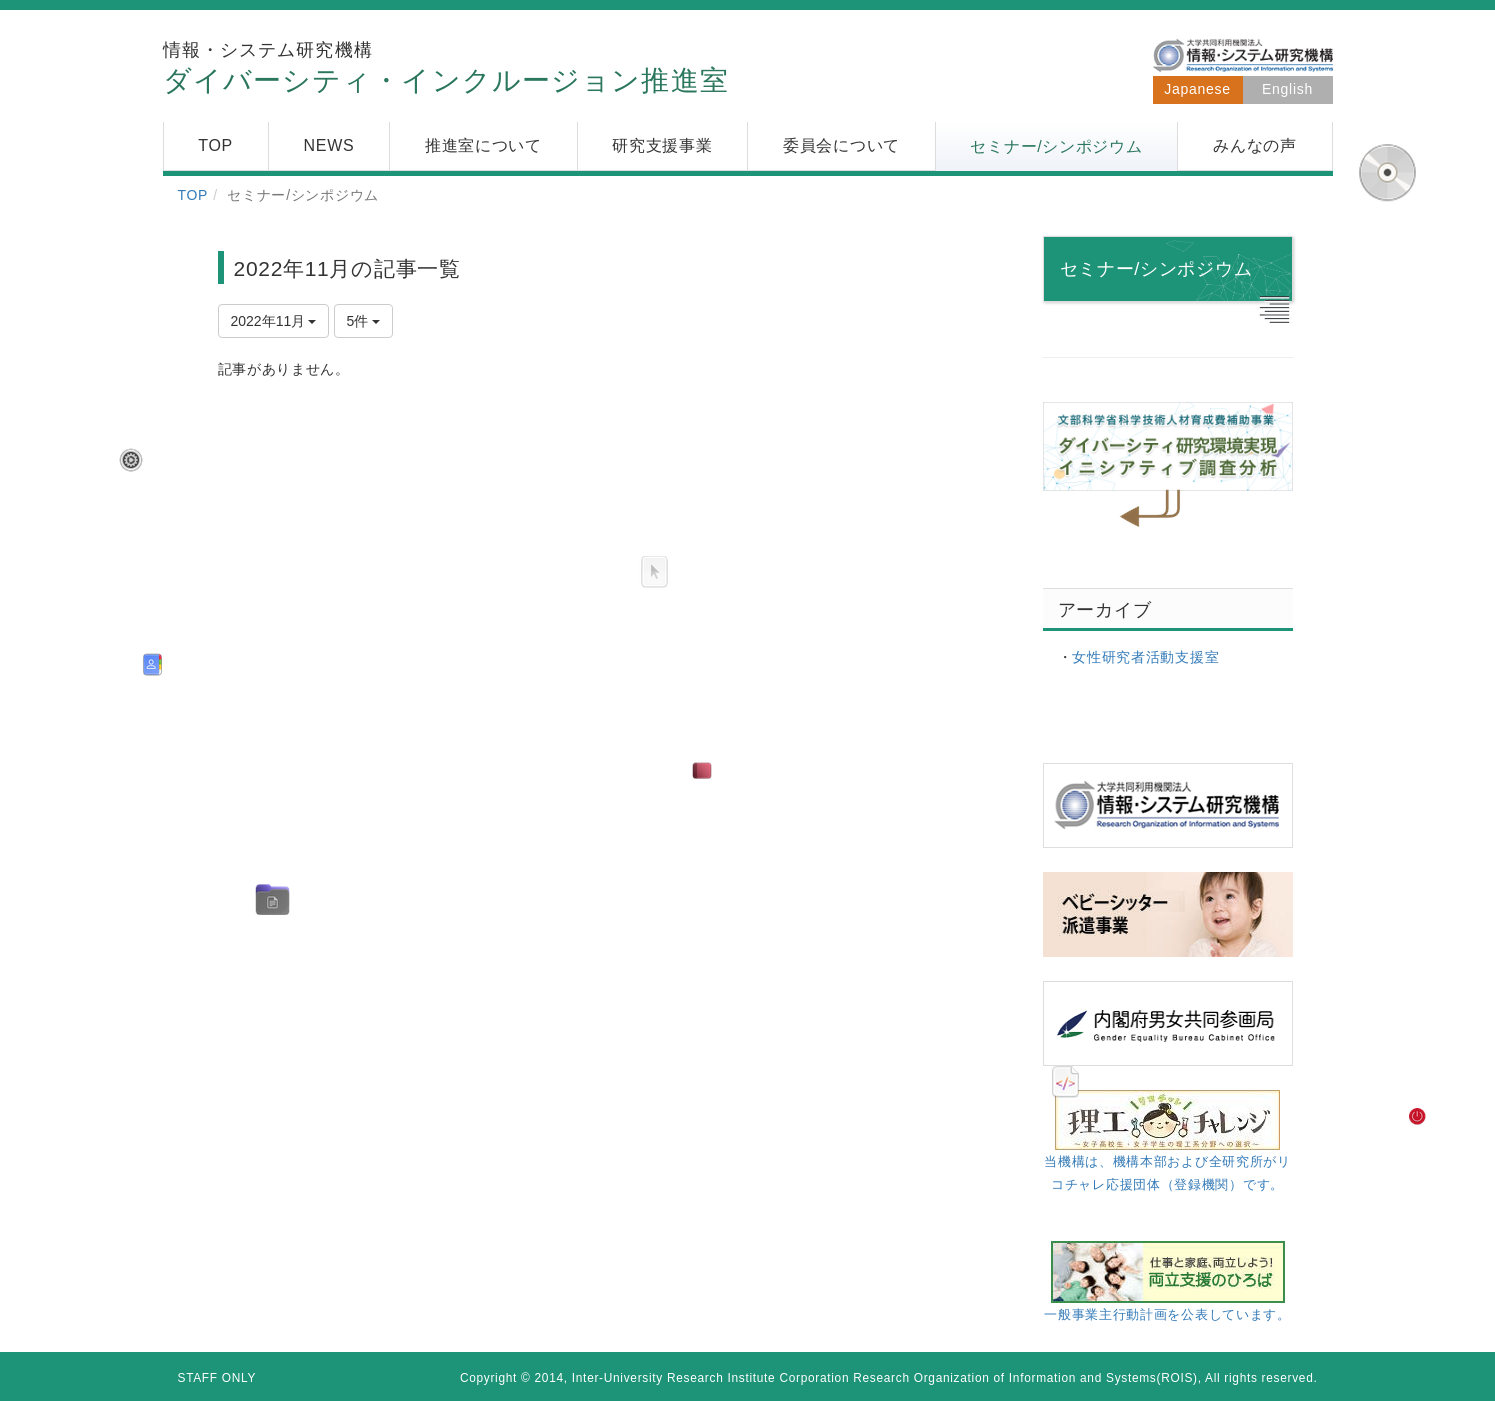 The image size is (1495, 1401). Describe the element at coordinates (131, 460) in the screenshot. I see `open settings or preferences` at that location.